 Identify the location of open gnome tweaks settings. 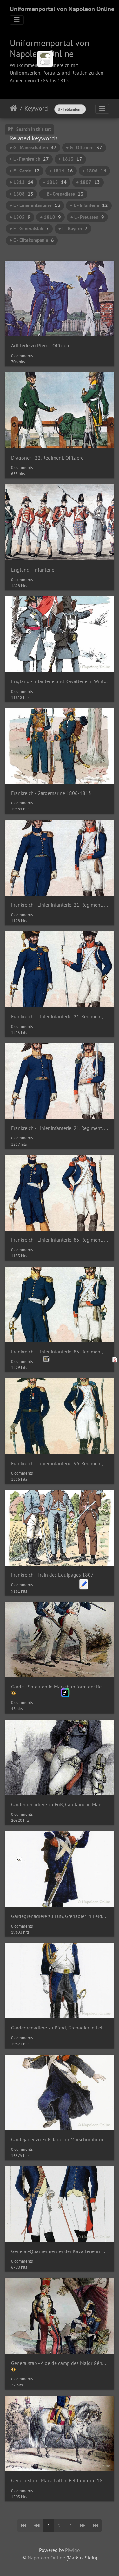
(45, 59).